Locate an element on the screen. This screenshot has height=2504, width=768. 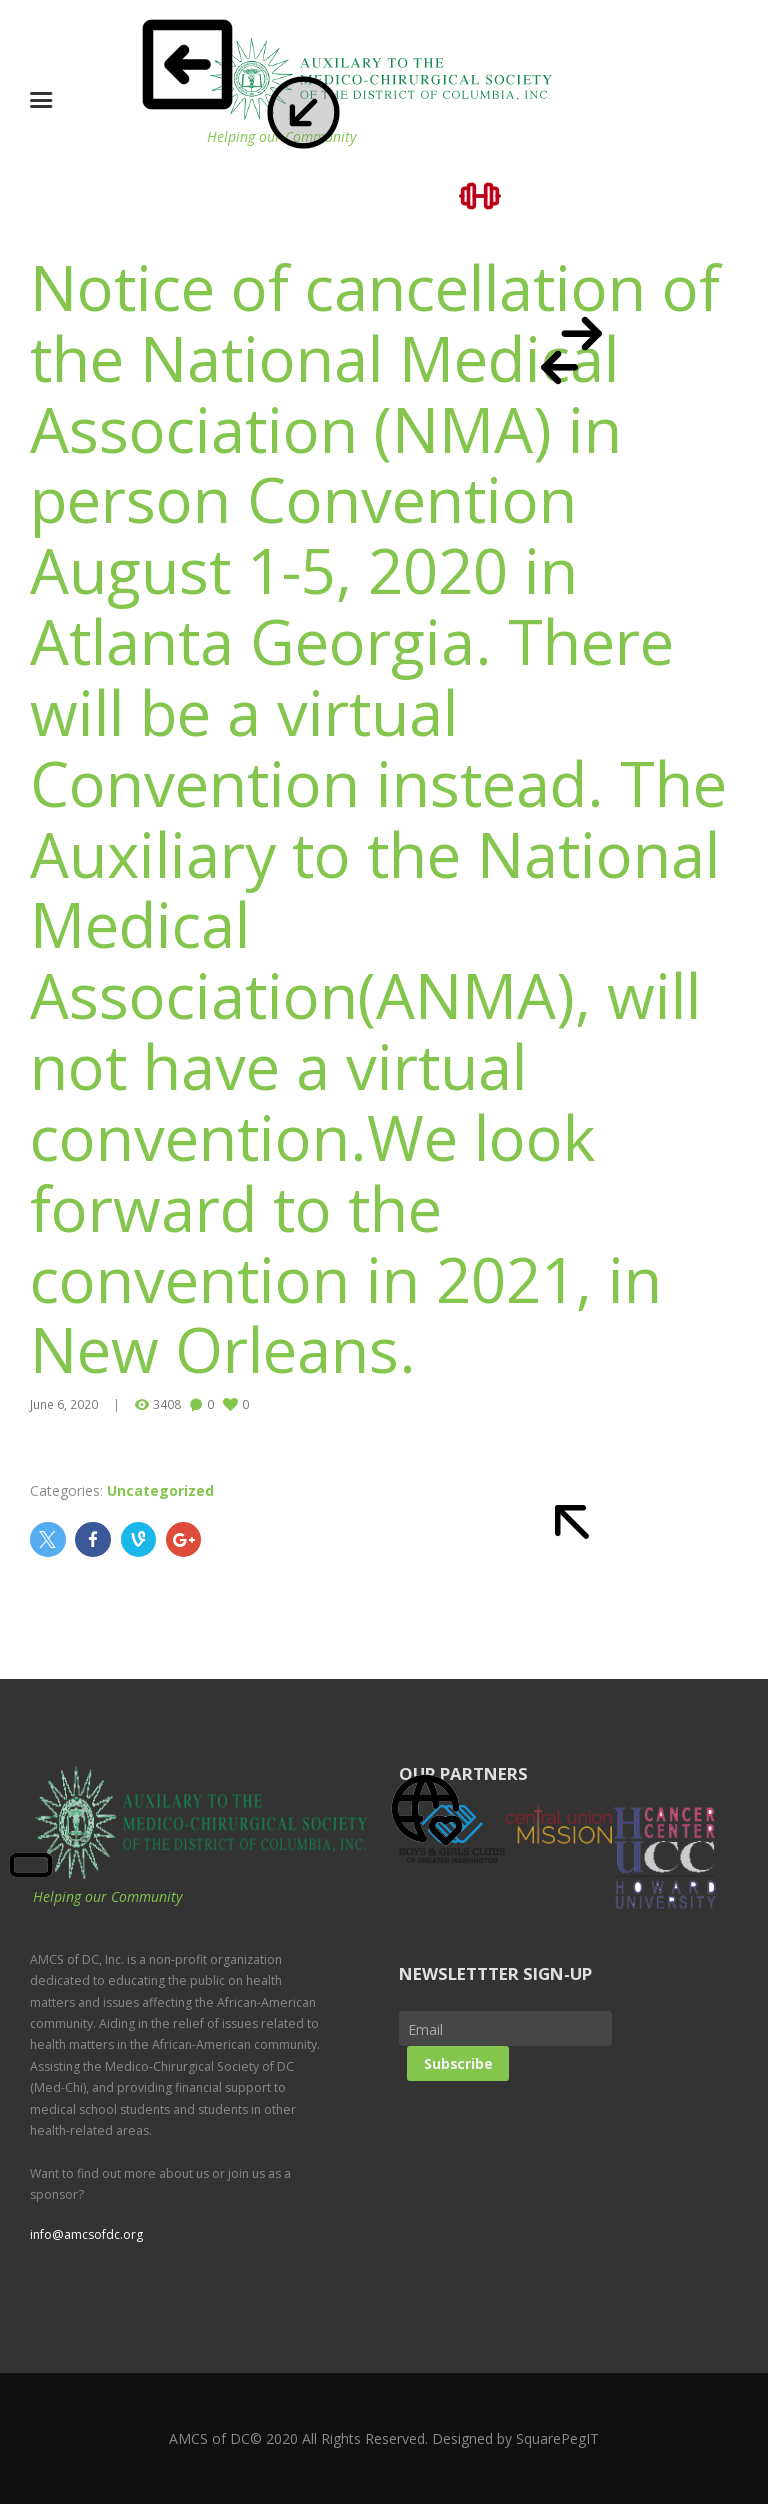
navigate back to previous screen is located at coordinates (572, 1522).